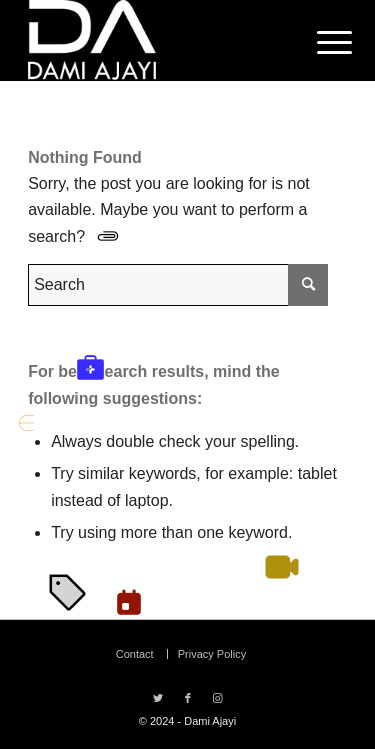 The height and width of the screenshot is (749, 375). Describe the element at coordinates (282, 567) in the screenshot. I see `start a video call` at that location.